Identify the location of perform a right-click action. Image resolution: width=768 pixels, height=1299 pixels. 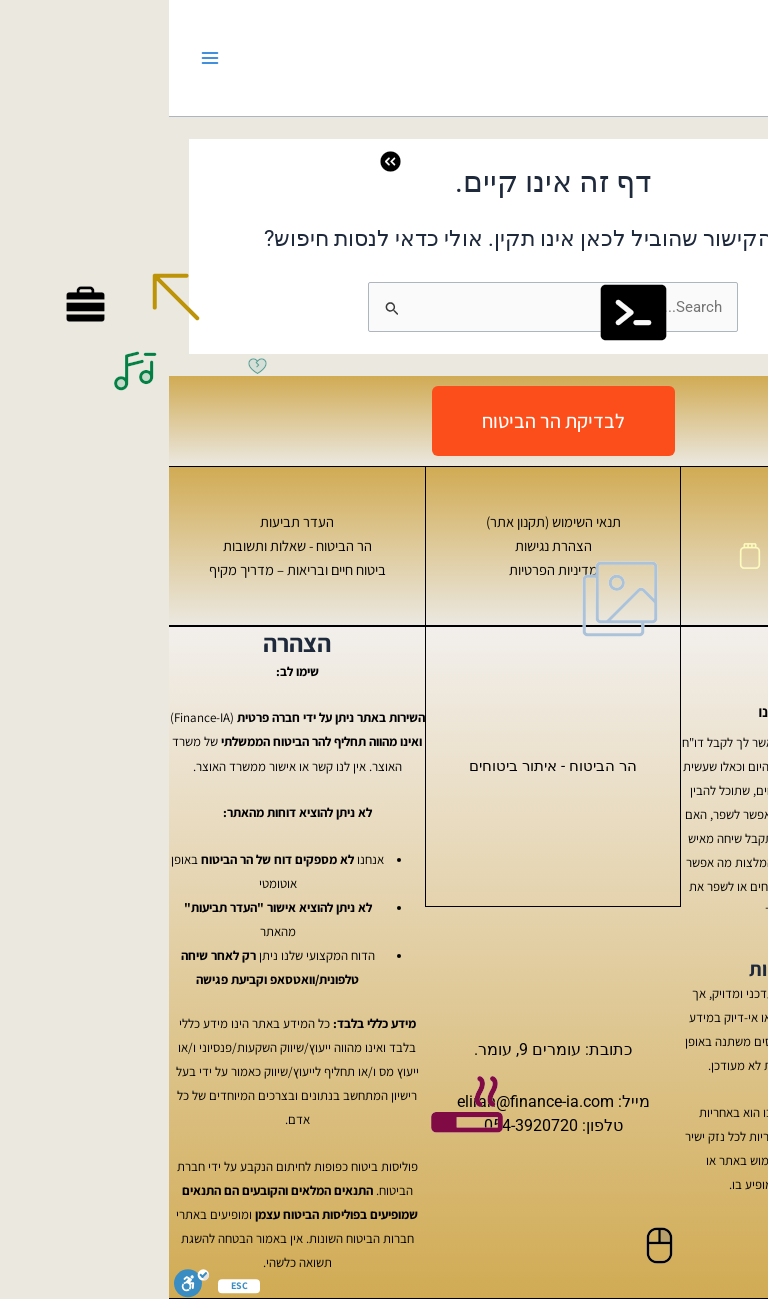
(659, 1245).